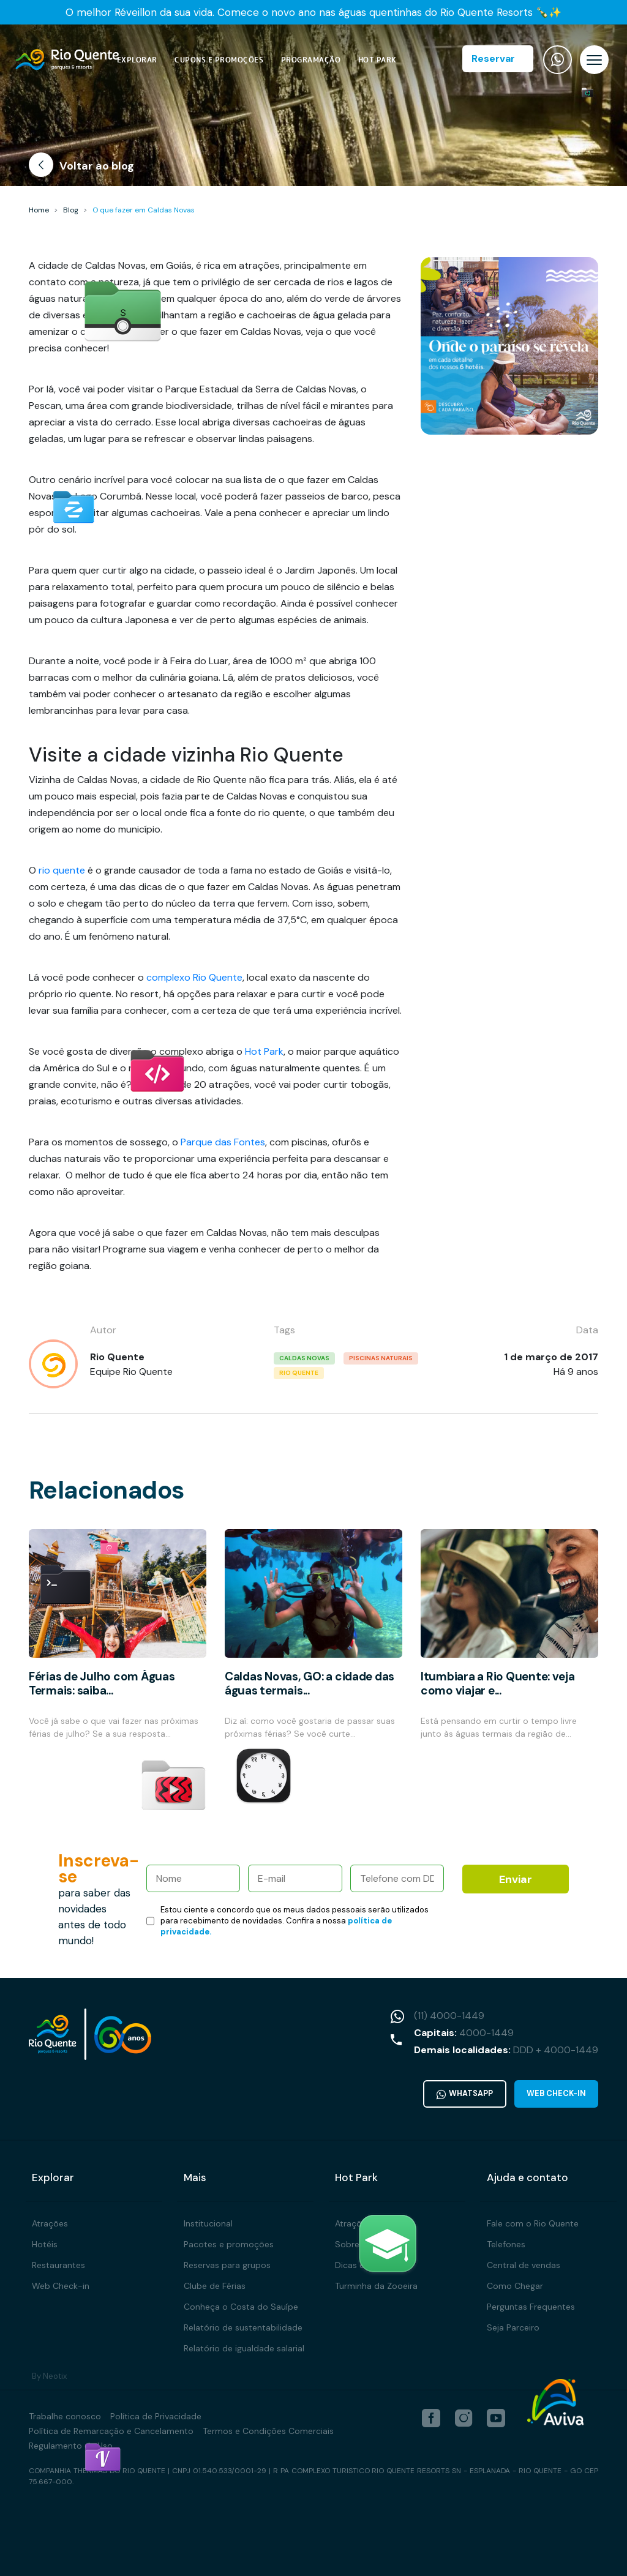 This screenshot has height=2576, width=627. What do you see at coordinates (388, 2244) in the screenshot?
I see `access education app settings` at bounding box center [388, 2244].